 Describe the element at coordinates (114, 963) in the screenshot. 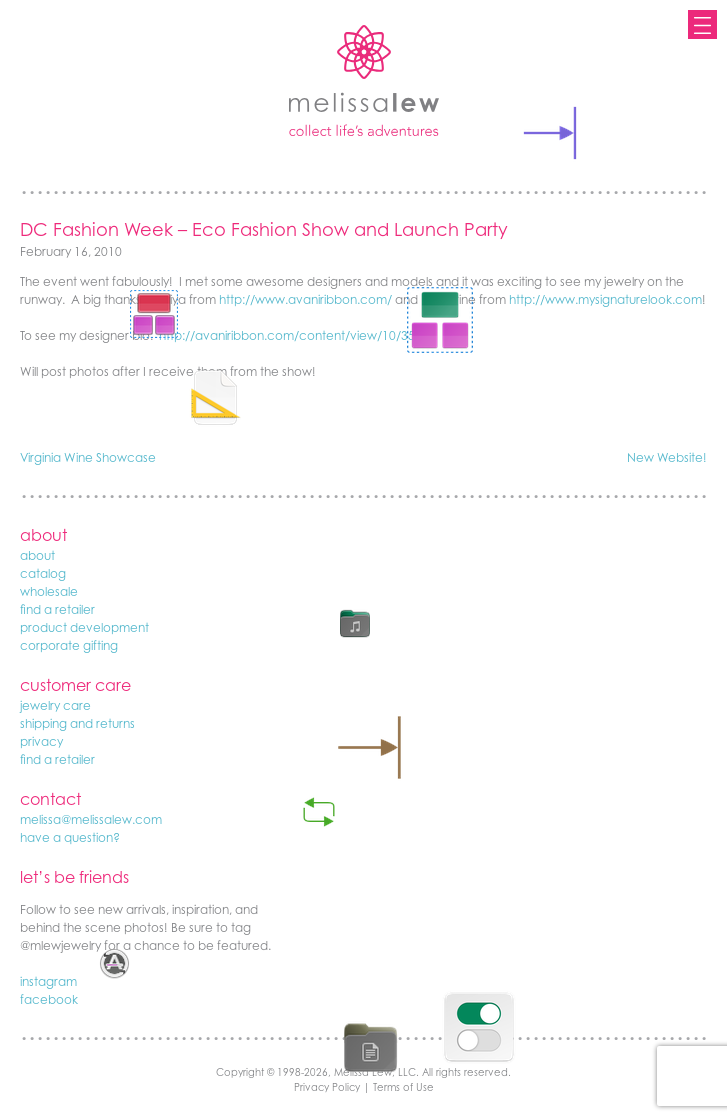

I see `open the software update manager` at that location.